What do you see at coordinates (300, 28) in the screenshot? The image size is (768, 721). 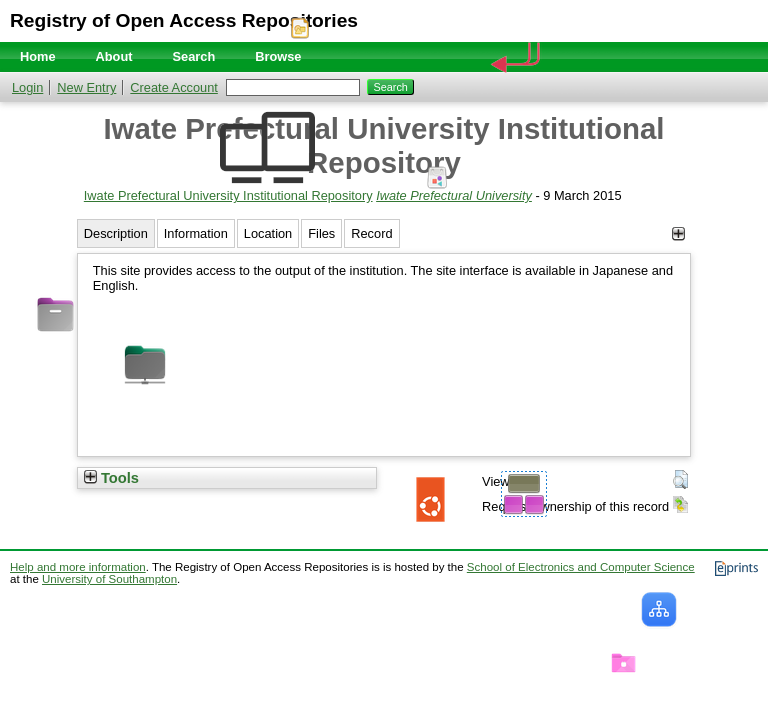 I see `a libreoffice draw document file` at bounding box center [300, 28].